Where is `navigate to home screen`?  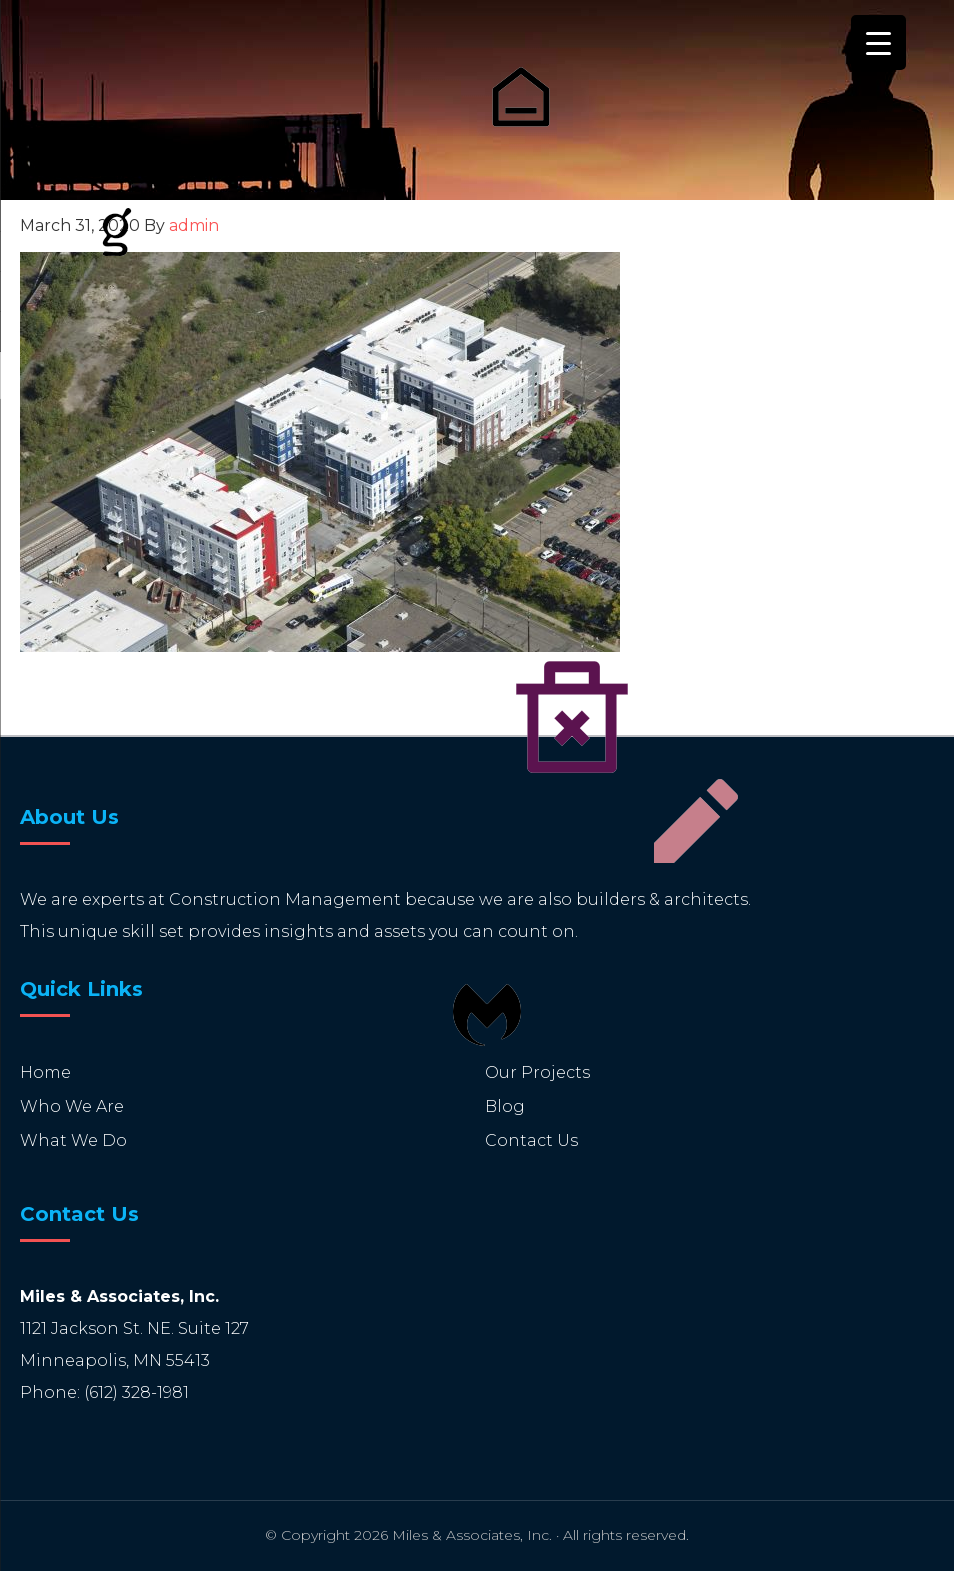
navigate to home screen is located at coordinates (521, 98).